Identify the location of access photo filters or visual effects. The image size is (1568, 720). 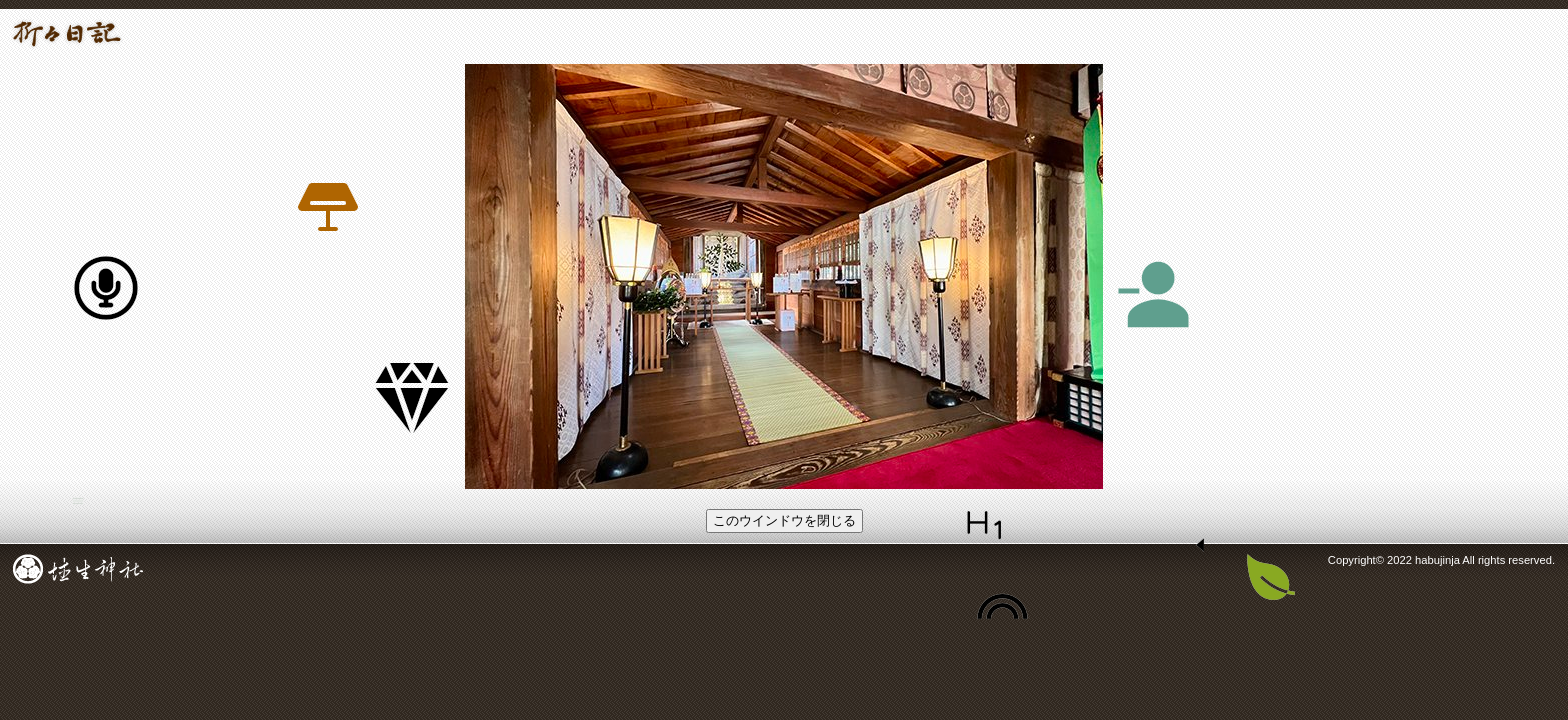
(1002, 607).